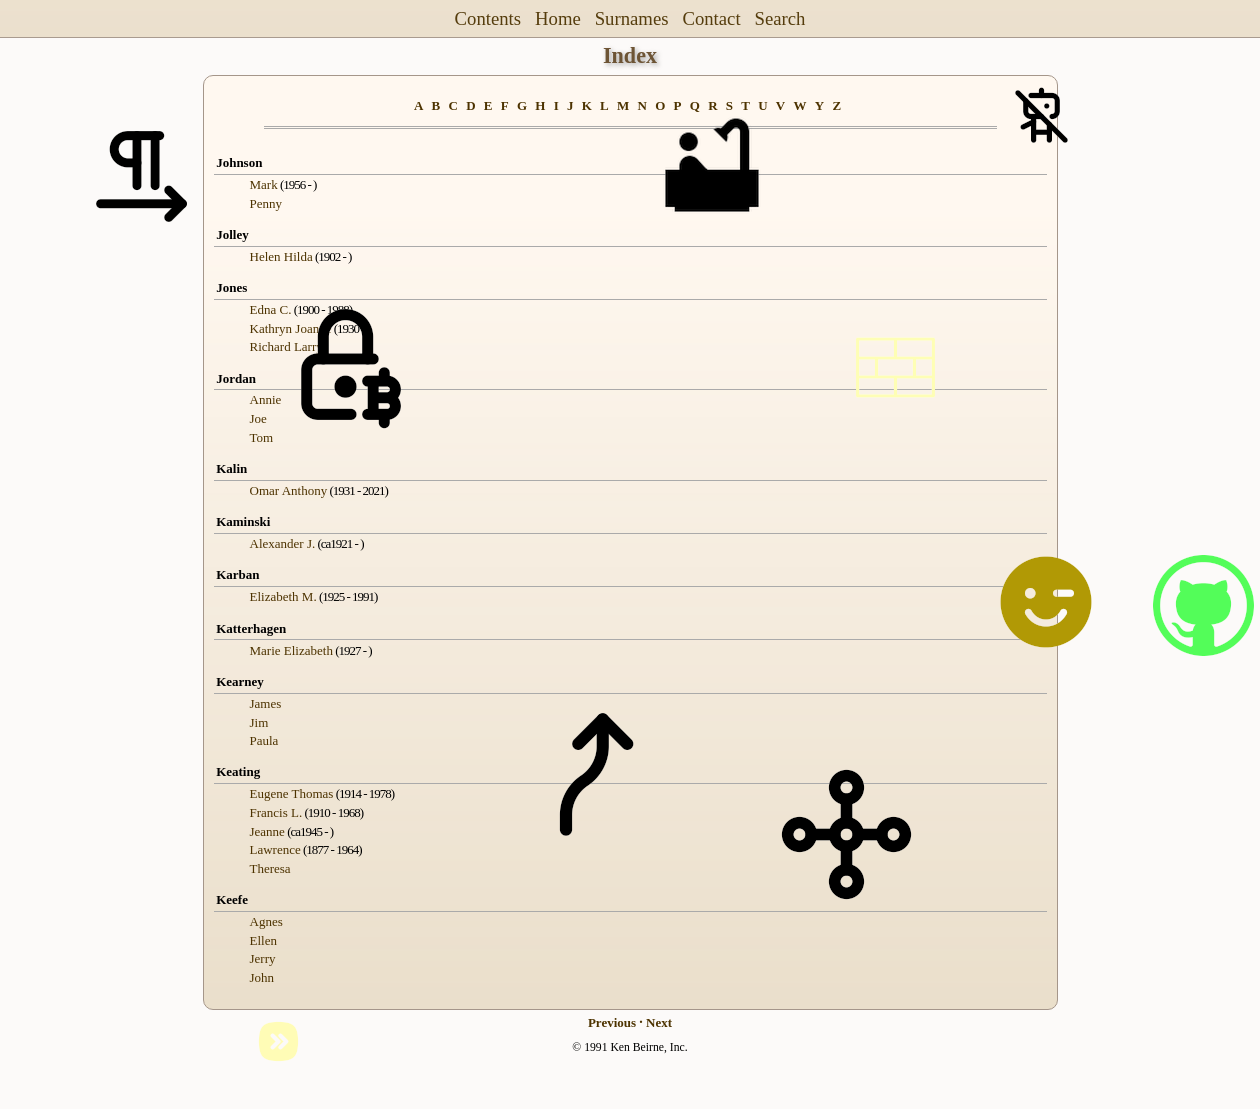  I want to click on disable bot or automated features, so click(1041, 116).